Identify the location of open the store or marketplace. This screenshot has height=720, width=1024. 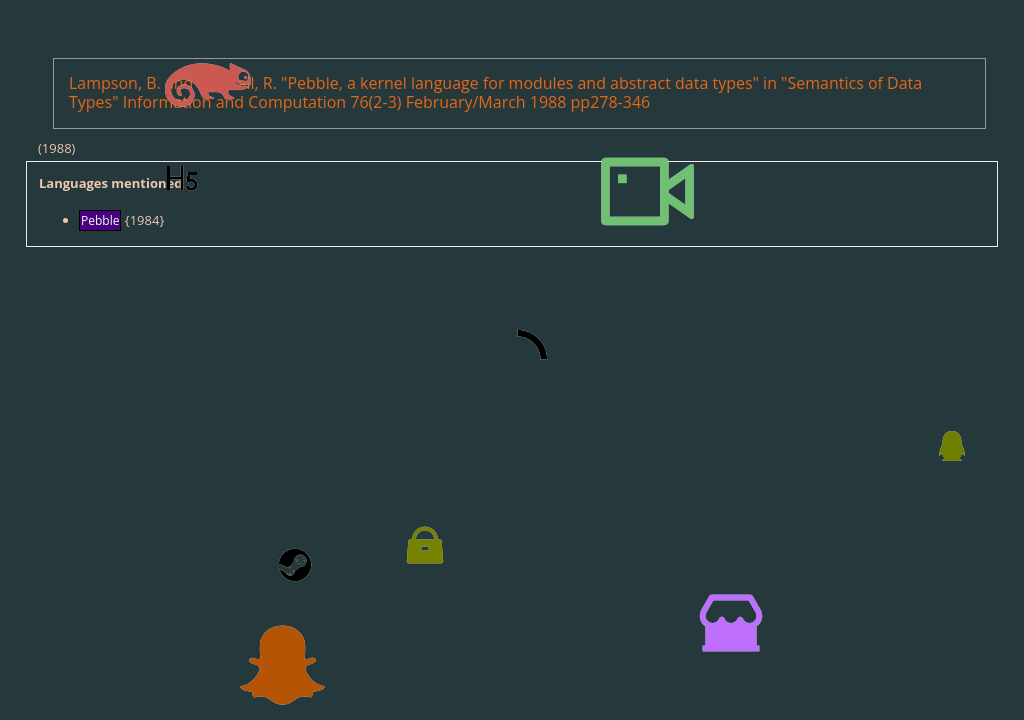
(731, 623).